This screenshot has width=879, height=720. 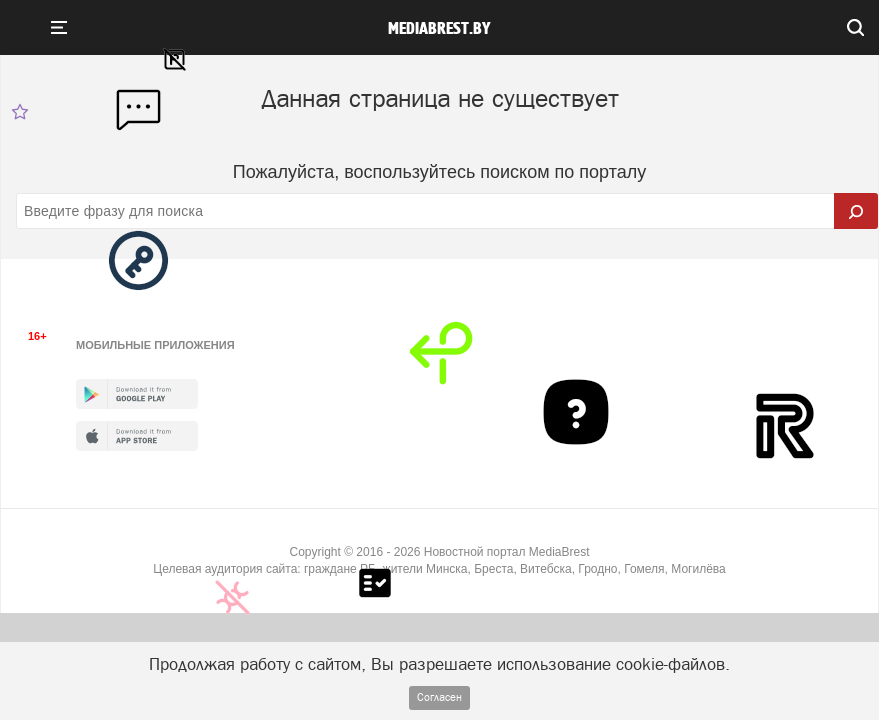 I want to click on open chat or messaging, so click(x=138, y=106).